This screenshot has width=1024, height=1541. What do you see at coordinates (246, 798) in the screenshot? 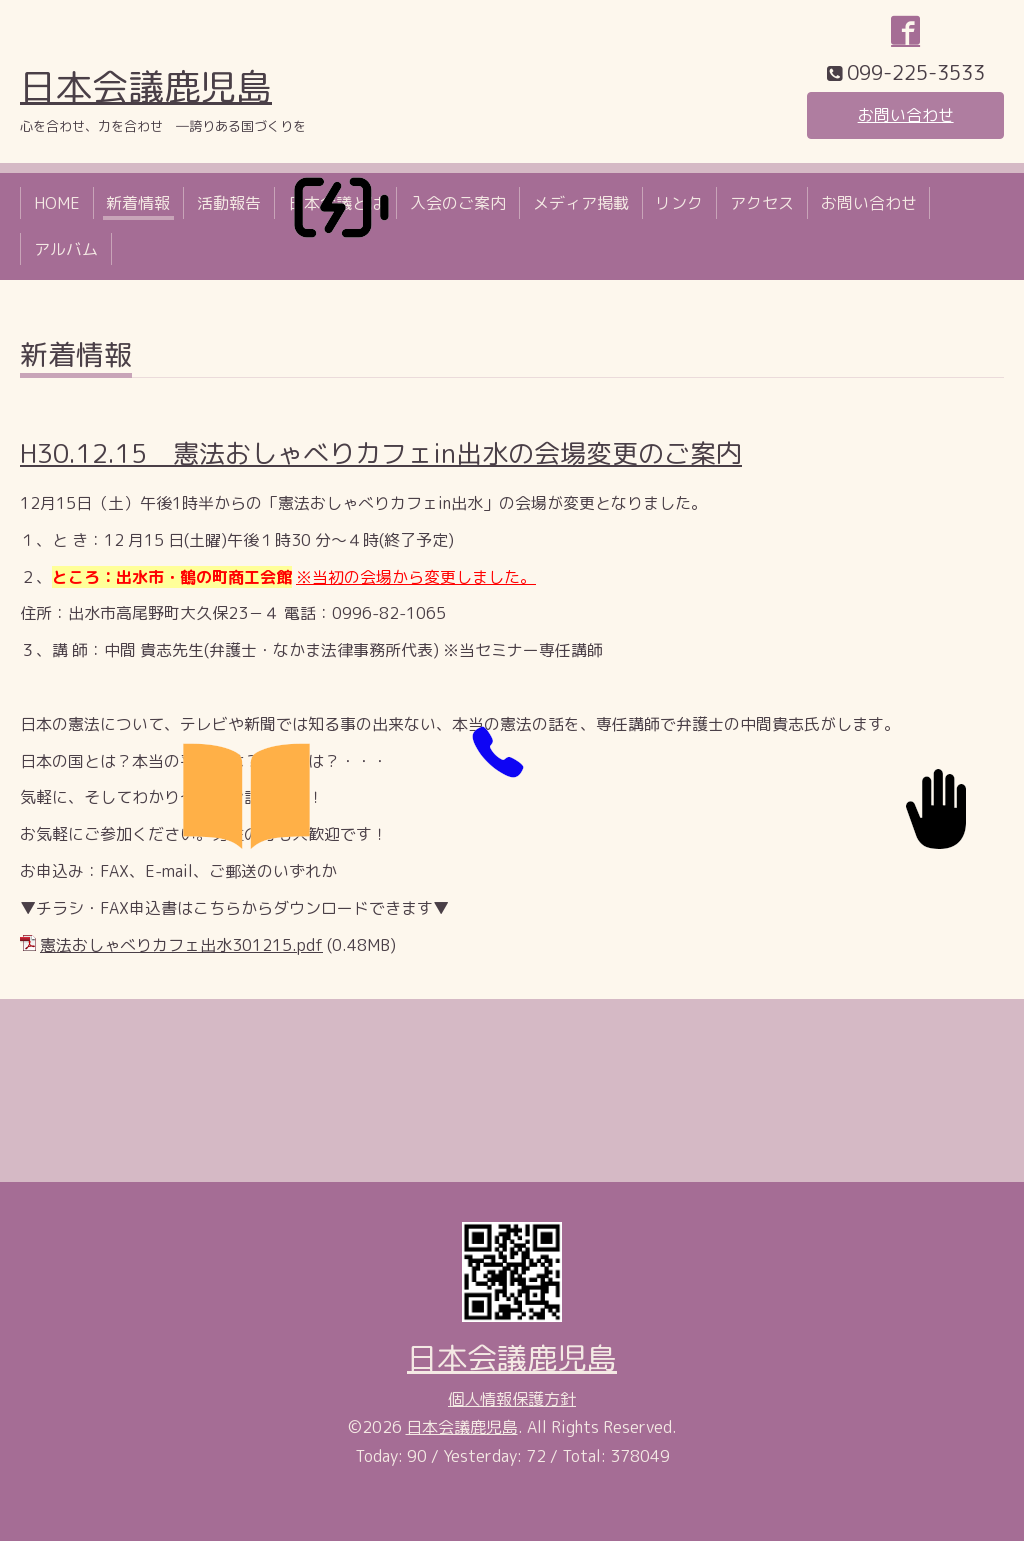
I see `open your library or reading list` at bounding box center [246, 798].